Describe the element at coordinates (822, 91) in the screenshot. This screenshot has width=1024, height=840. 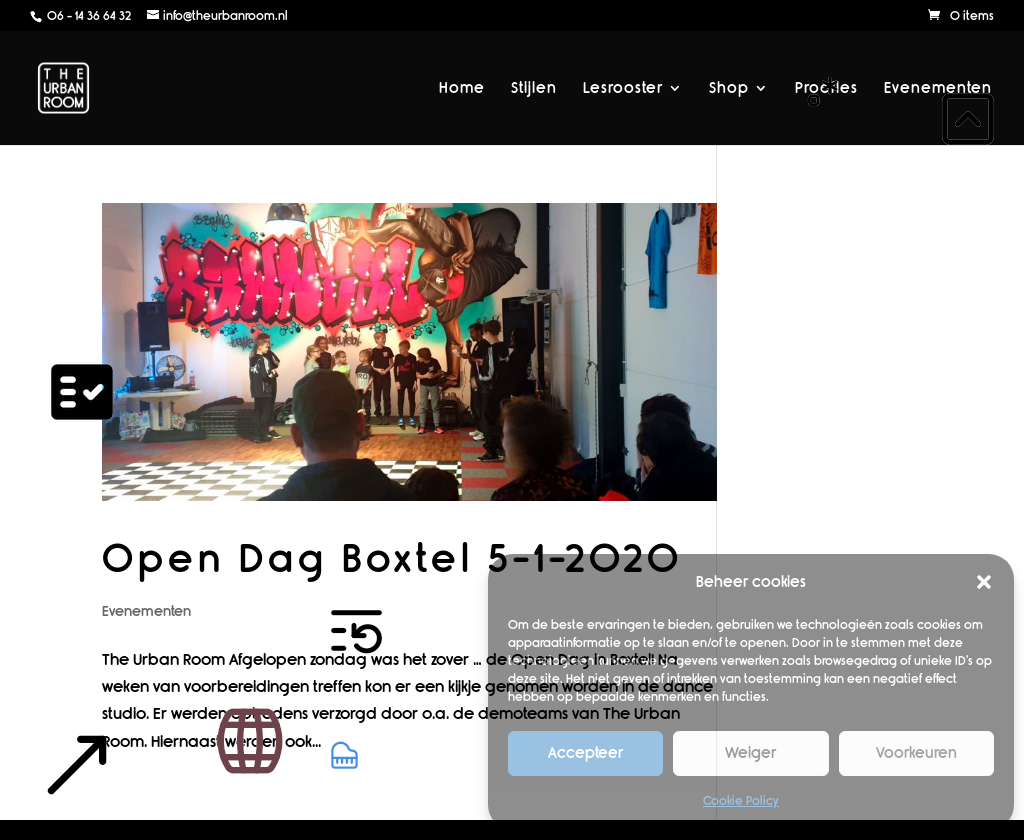
I see `access regular expression search options` at that location.